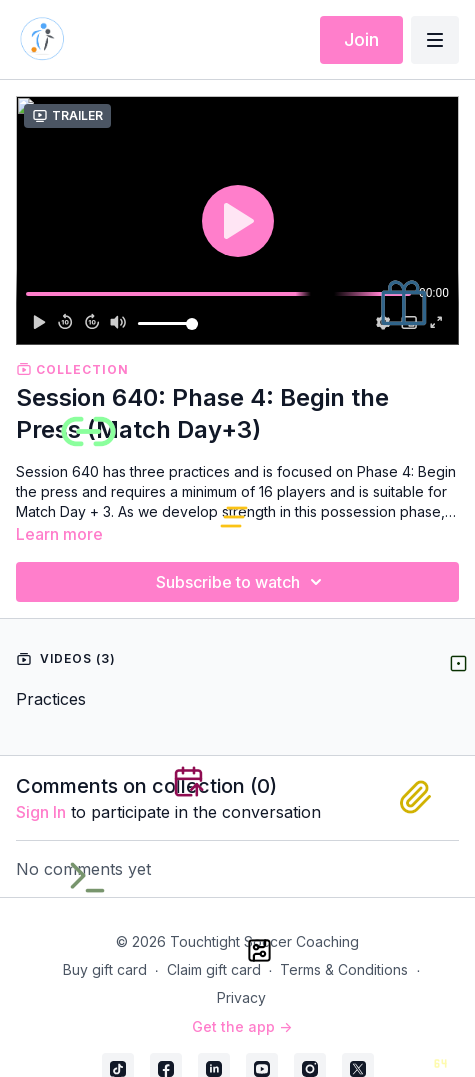  What do you see at coordinates (259, 950) in the screenshot?
I see `access hardware or system settings` at bounding box center [259, 950].